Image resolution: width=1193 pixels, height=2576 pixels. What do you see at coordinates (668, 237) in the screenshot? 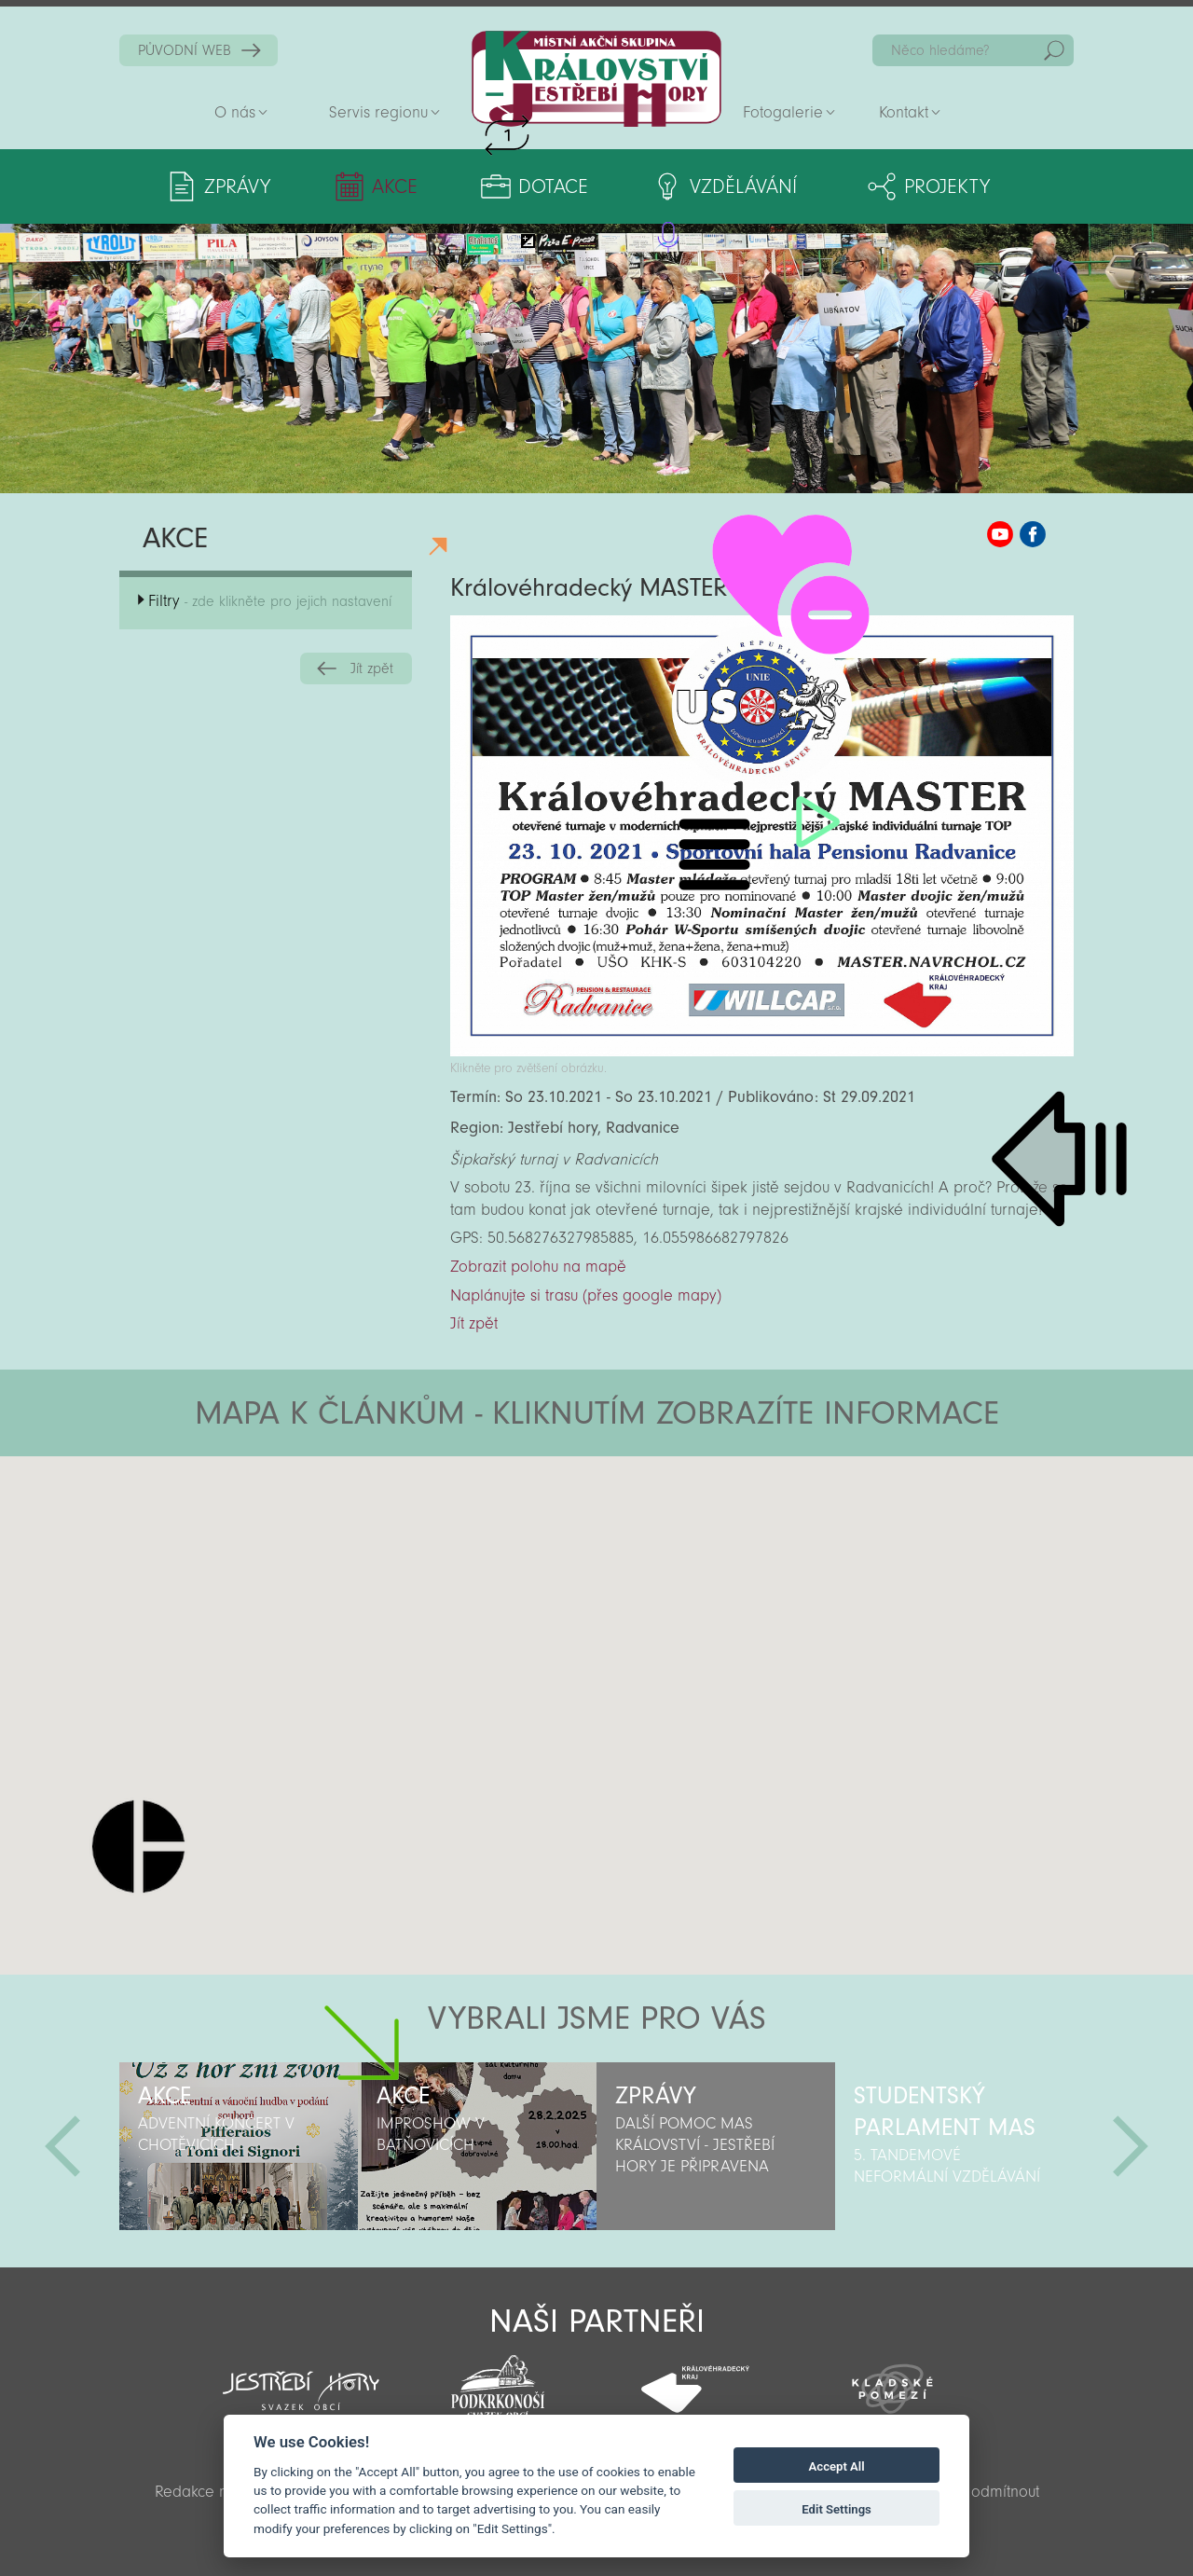
I see `tap to use voice input` at bounding box center [668, 237].